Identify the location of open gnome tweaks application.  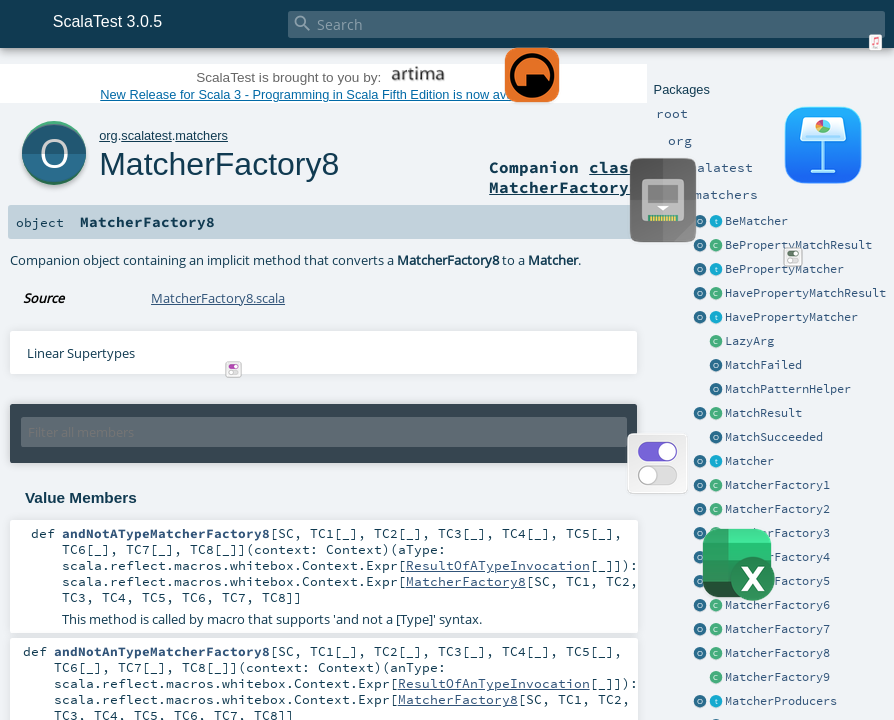
(657, 463).